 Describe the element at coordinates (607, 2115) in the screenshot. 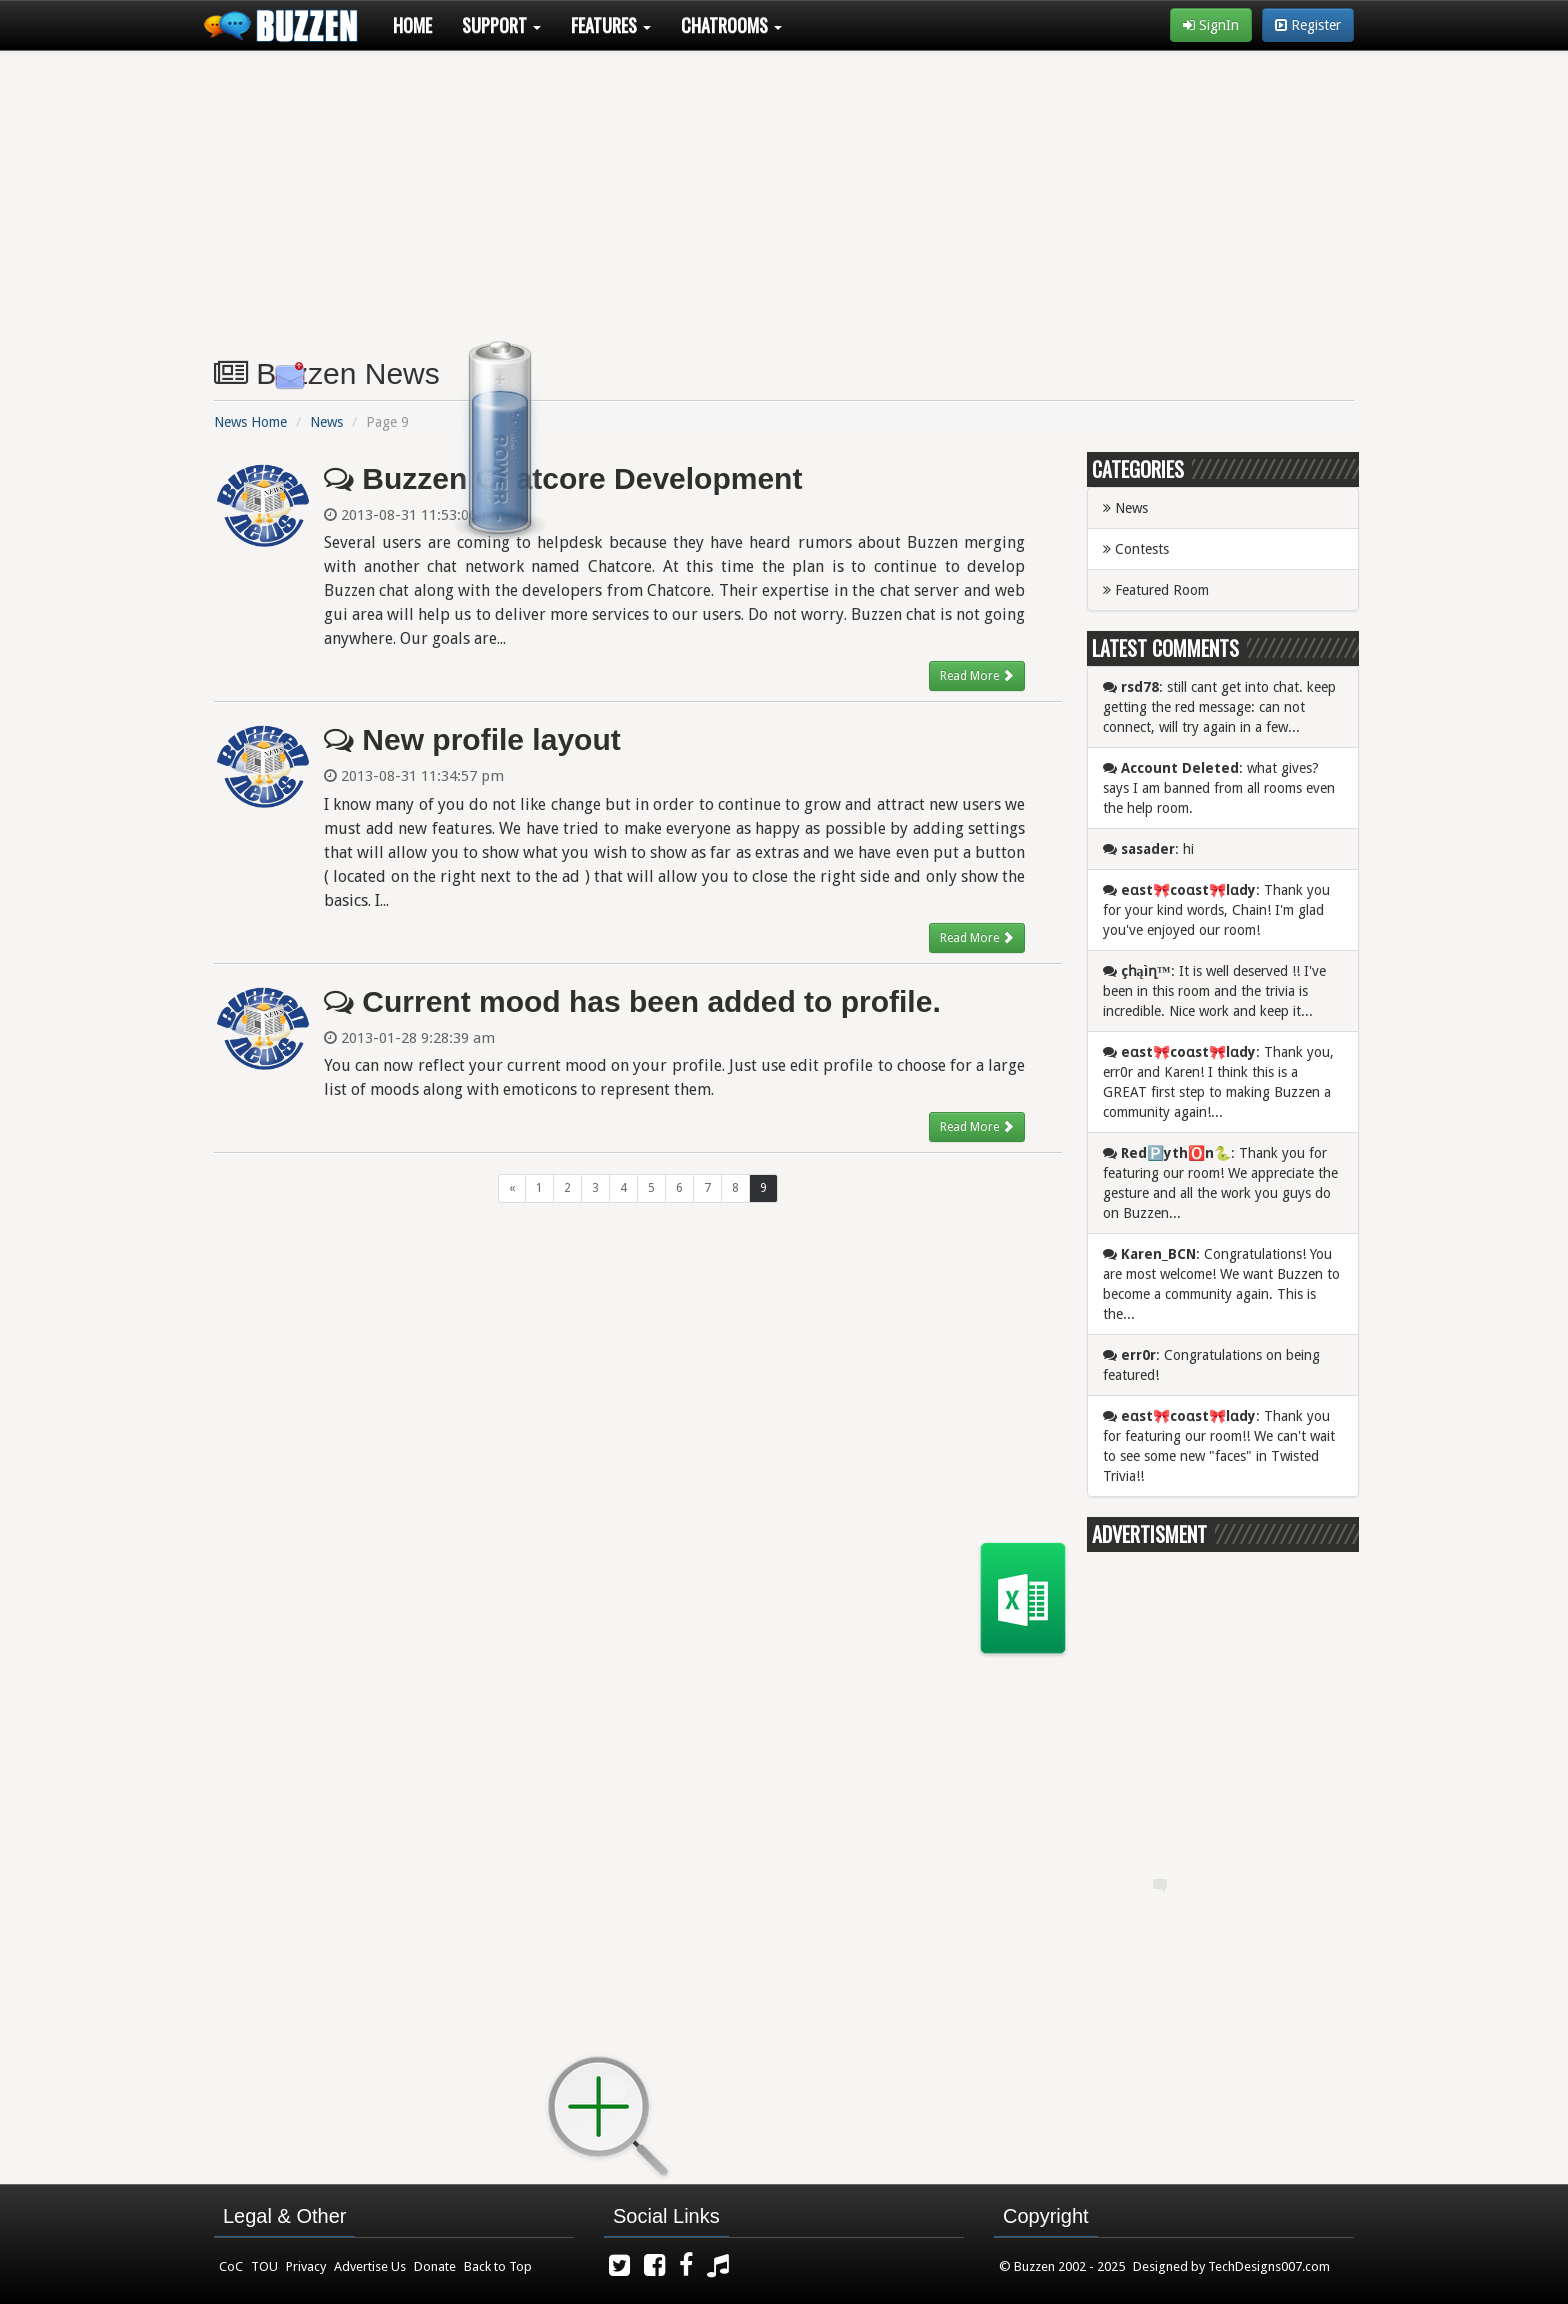

I see `zoom in on the current view` at that location.